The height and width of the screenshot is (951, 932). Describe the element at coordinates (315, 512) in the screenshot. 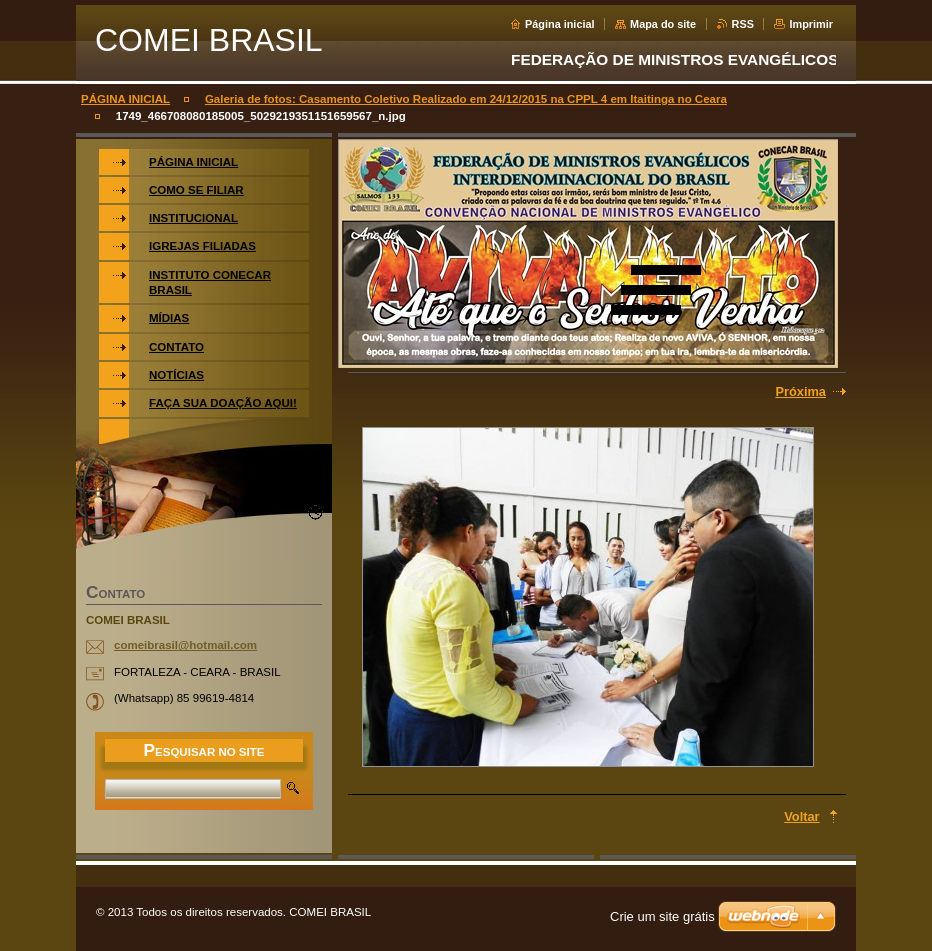

I see `view time or clock settings` at that location.